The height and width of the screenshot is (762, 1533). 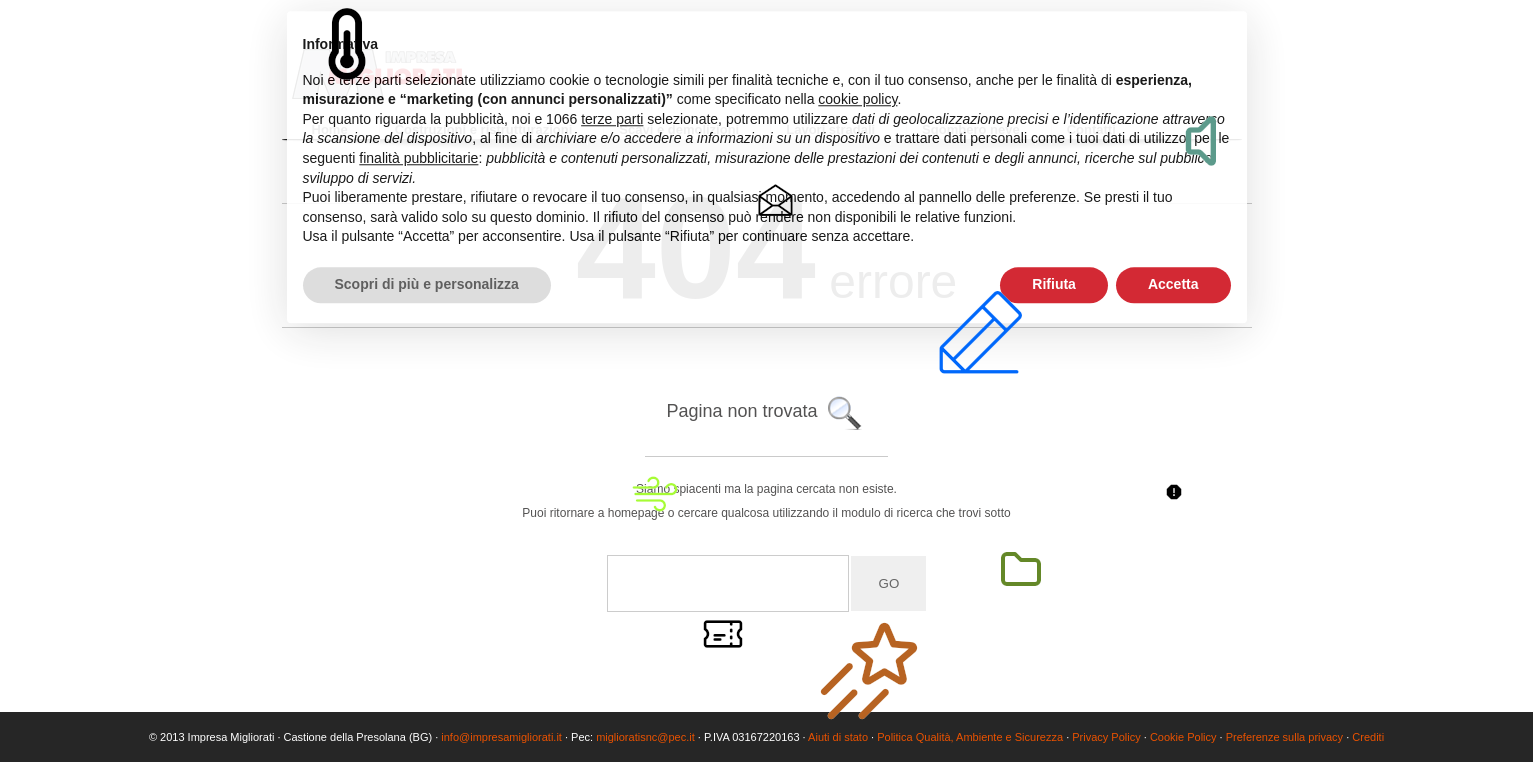 What do you see at coordinates (1021, 570) in the screenshot?
I see `open folder to view files` at bounding box center [1021, 570].